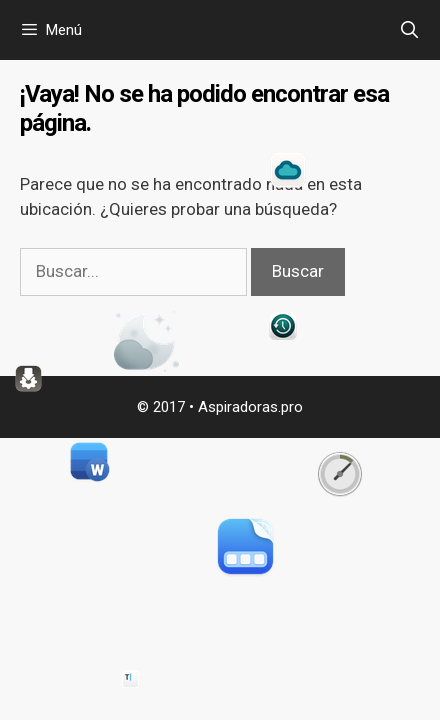 This screenshot has width=440, height=720. What do you see at coordinates (245, 546) in the screenshot?
I see `open desktop app or file manager` at bounding box center [245, 546].